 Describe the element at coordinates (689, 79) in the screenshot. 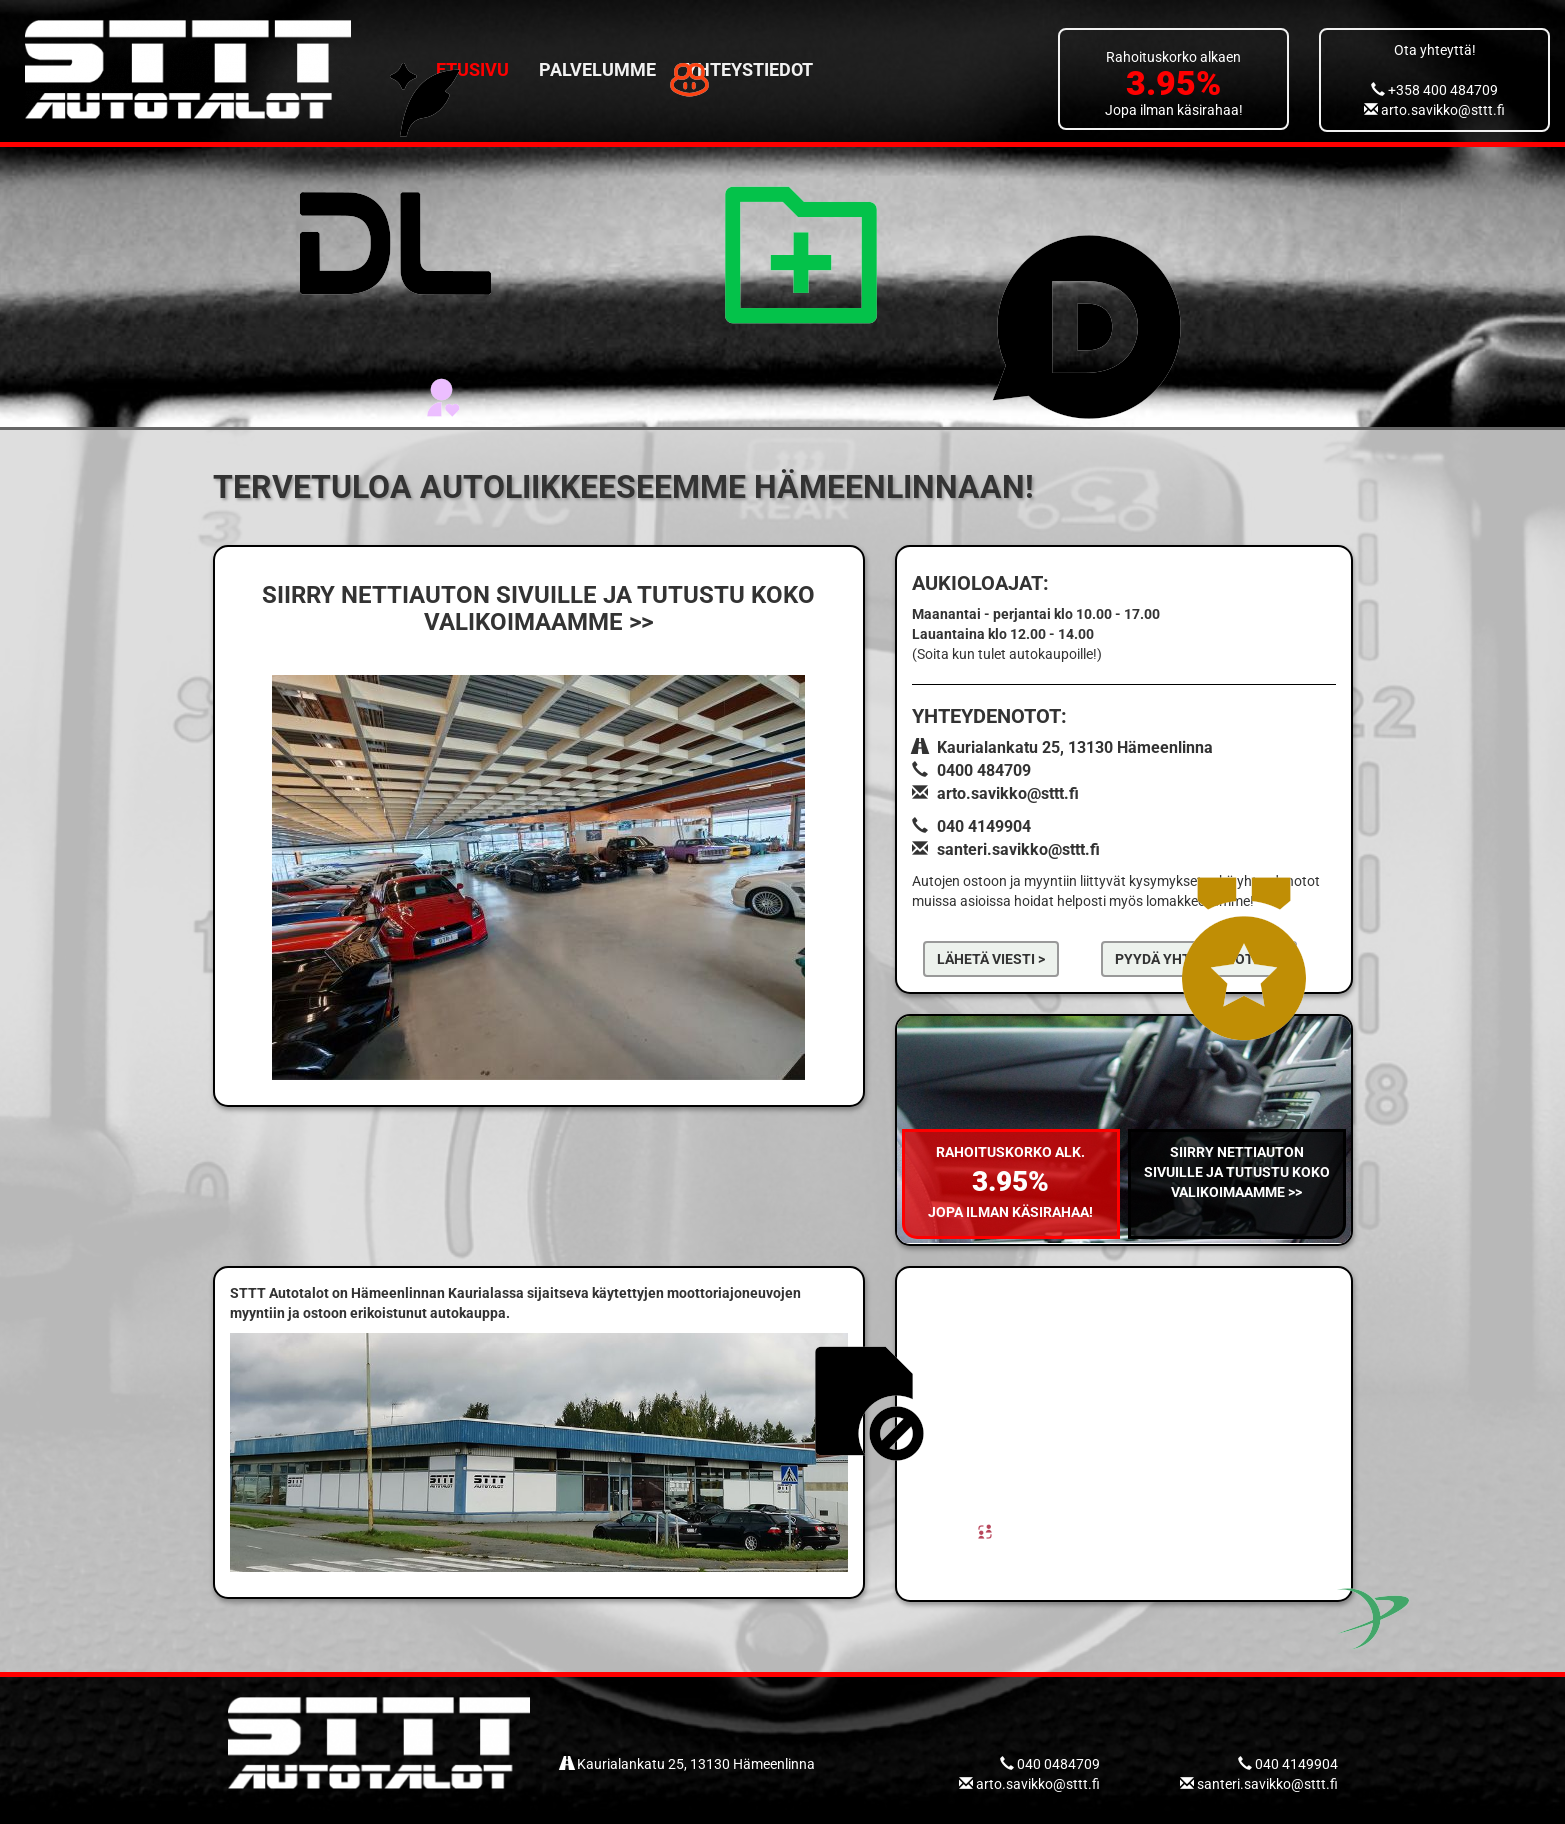

I see `open microsoft copilot ai assistant` at that location.